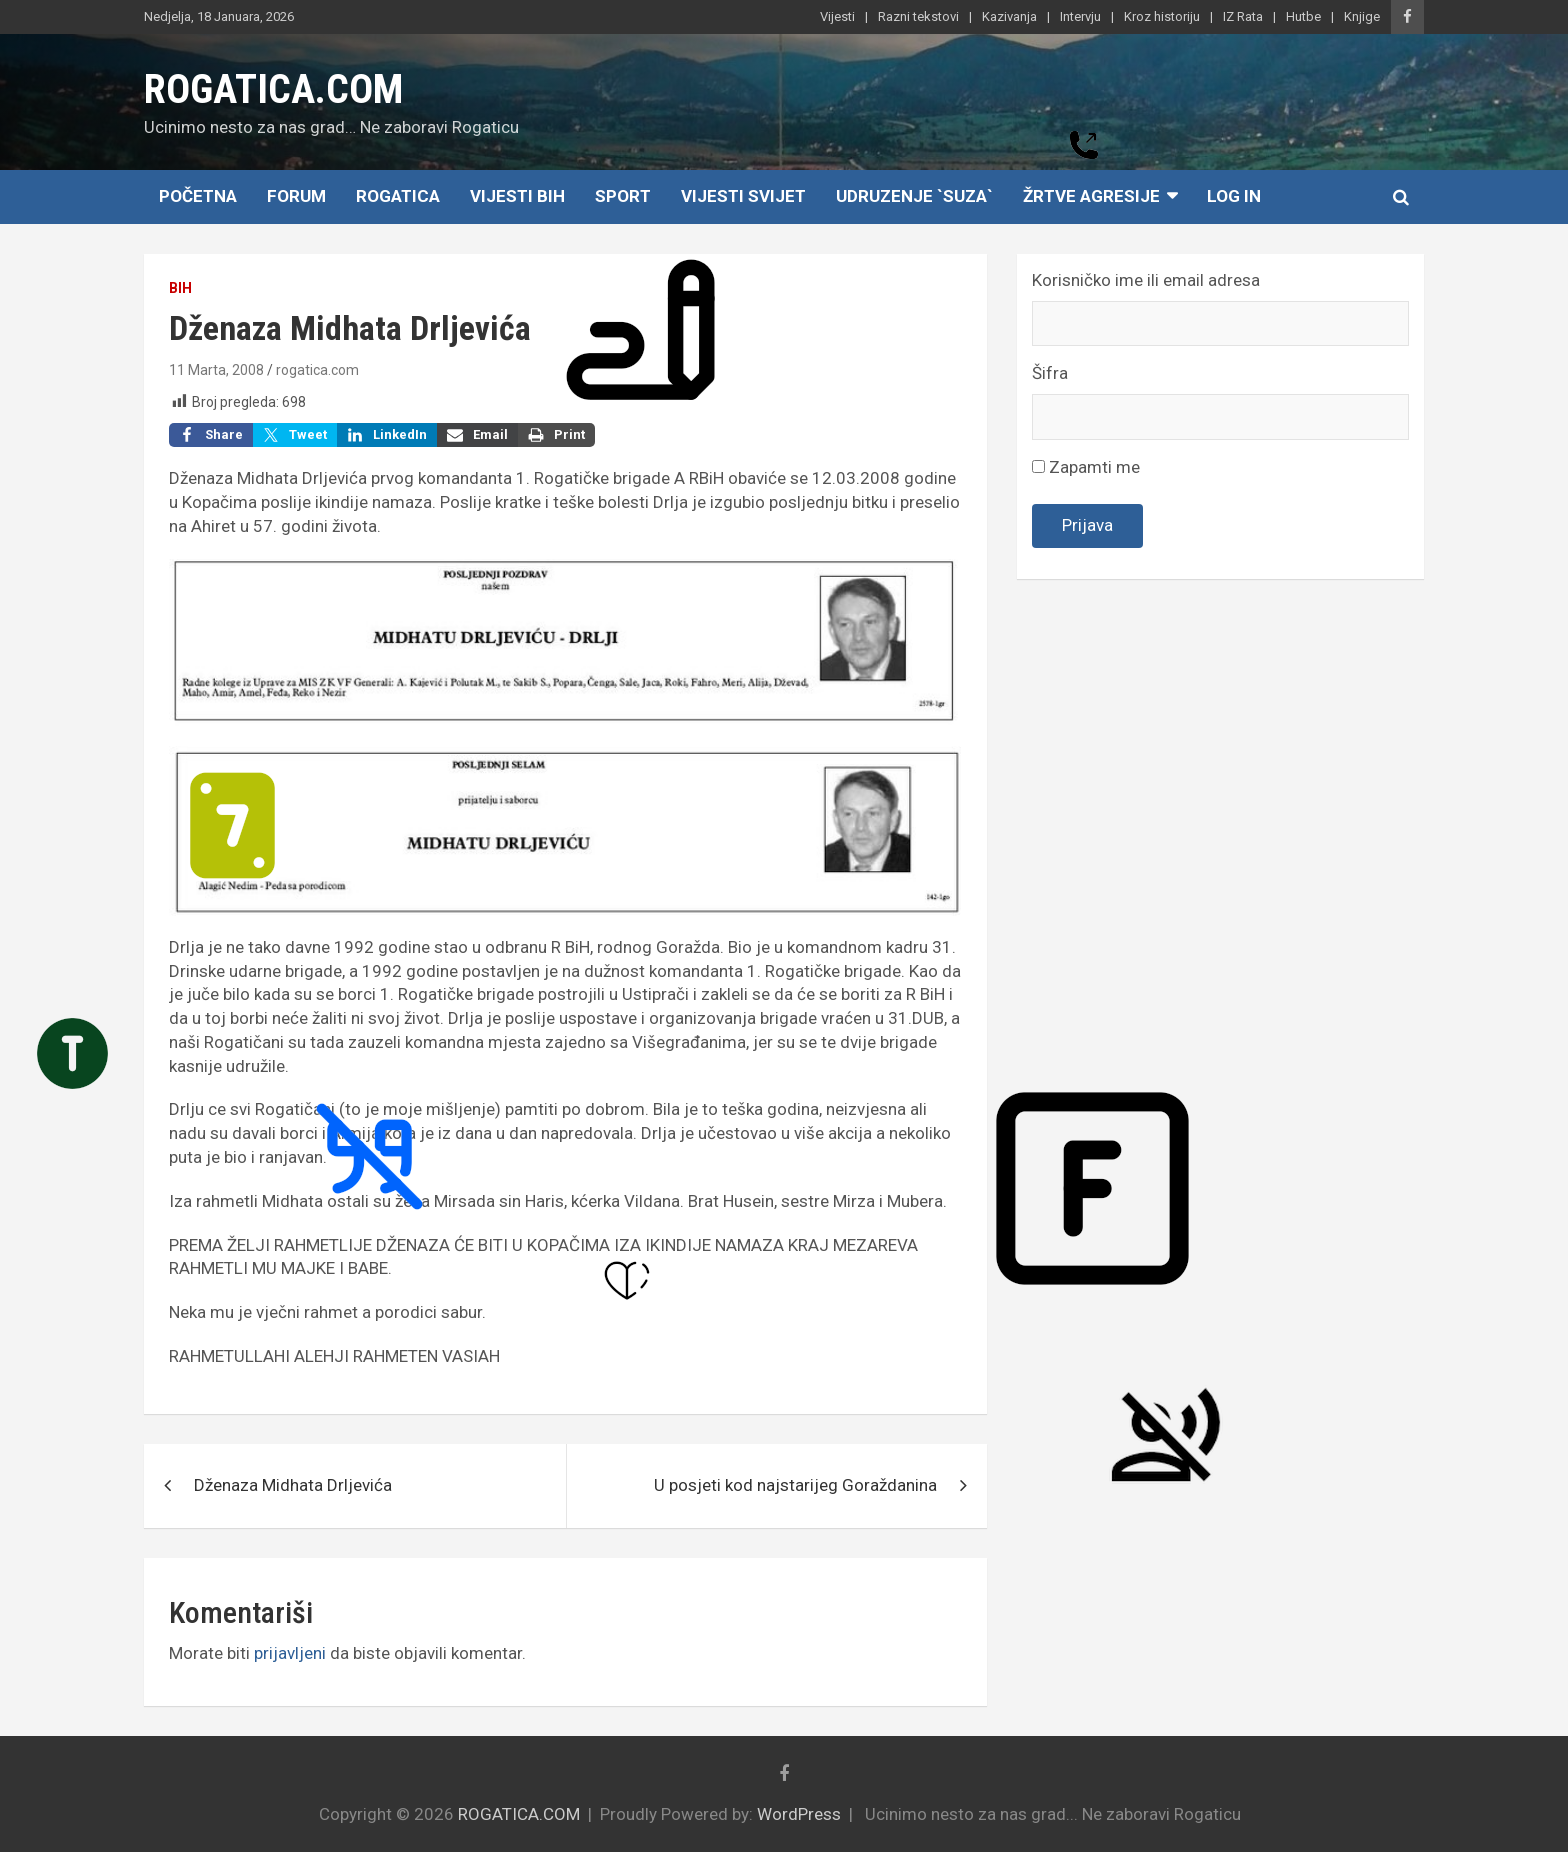  I want to click on facebook app or social media shortcut, so click(1092, 1188).